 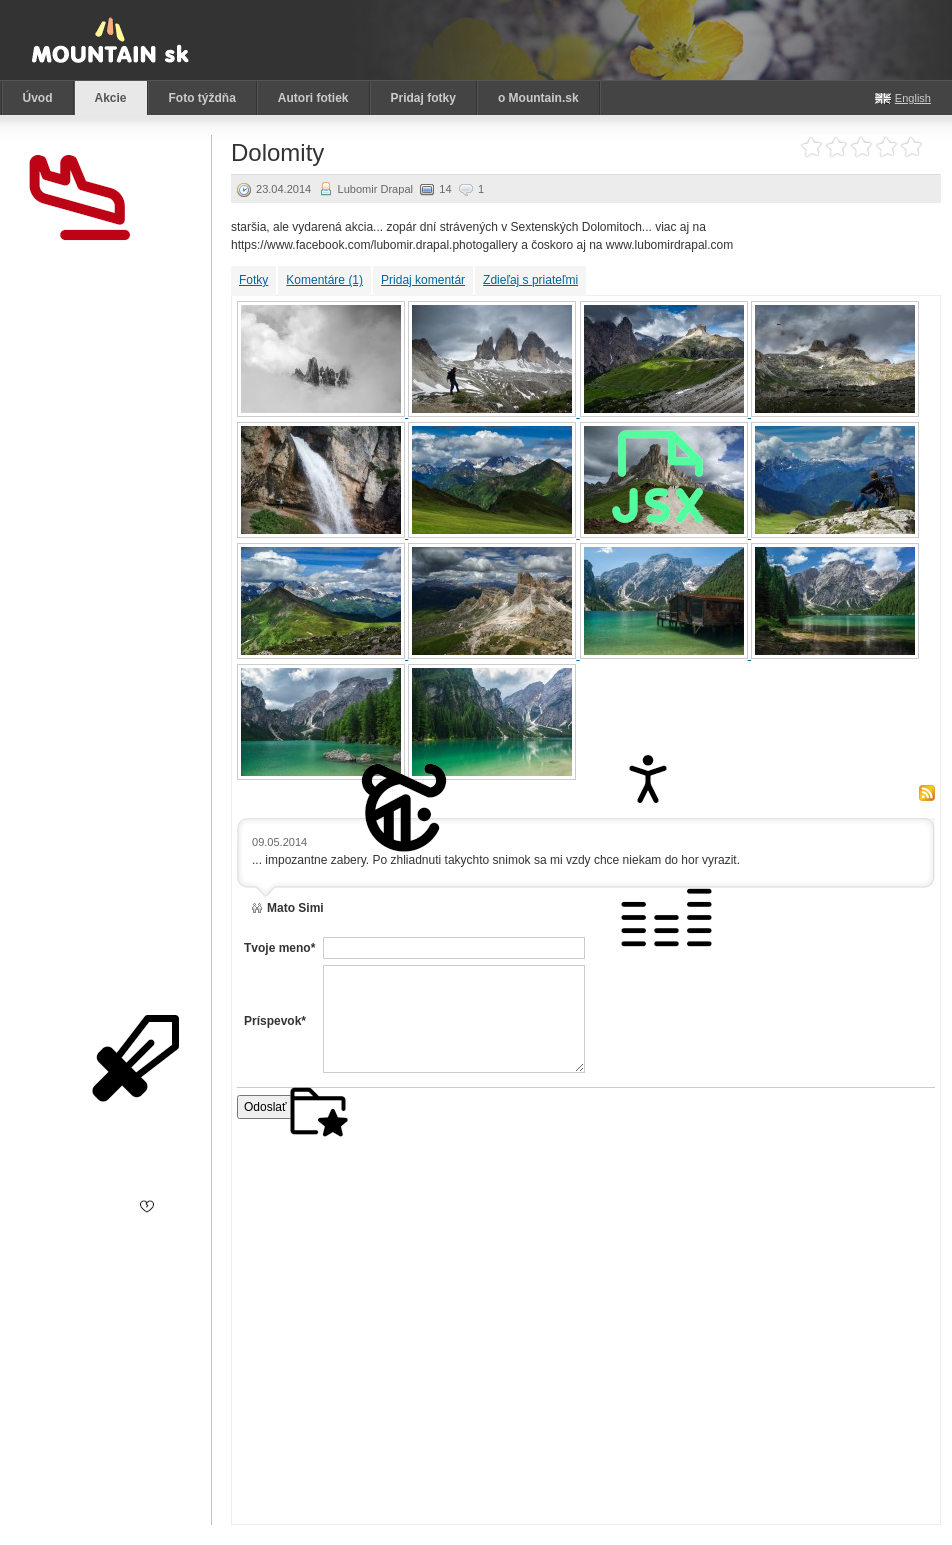 I want to click on indicates pedestrian or walking mode, so click(x=648, y=779).